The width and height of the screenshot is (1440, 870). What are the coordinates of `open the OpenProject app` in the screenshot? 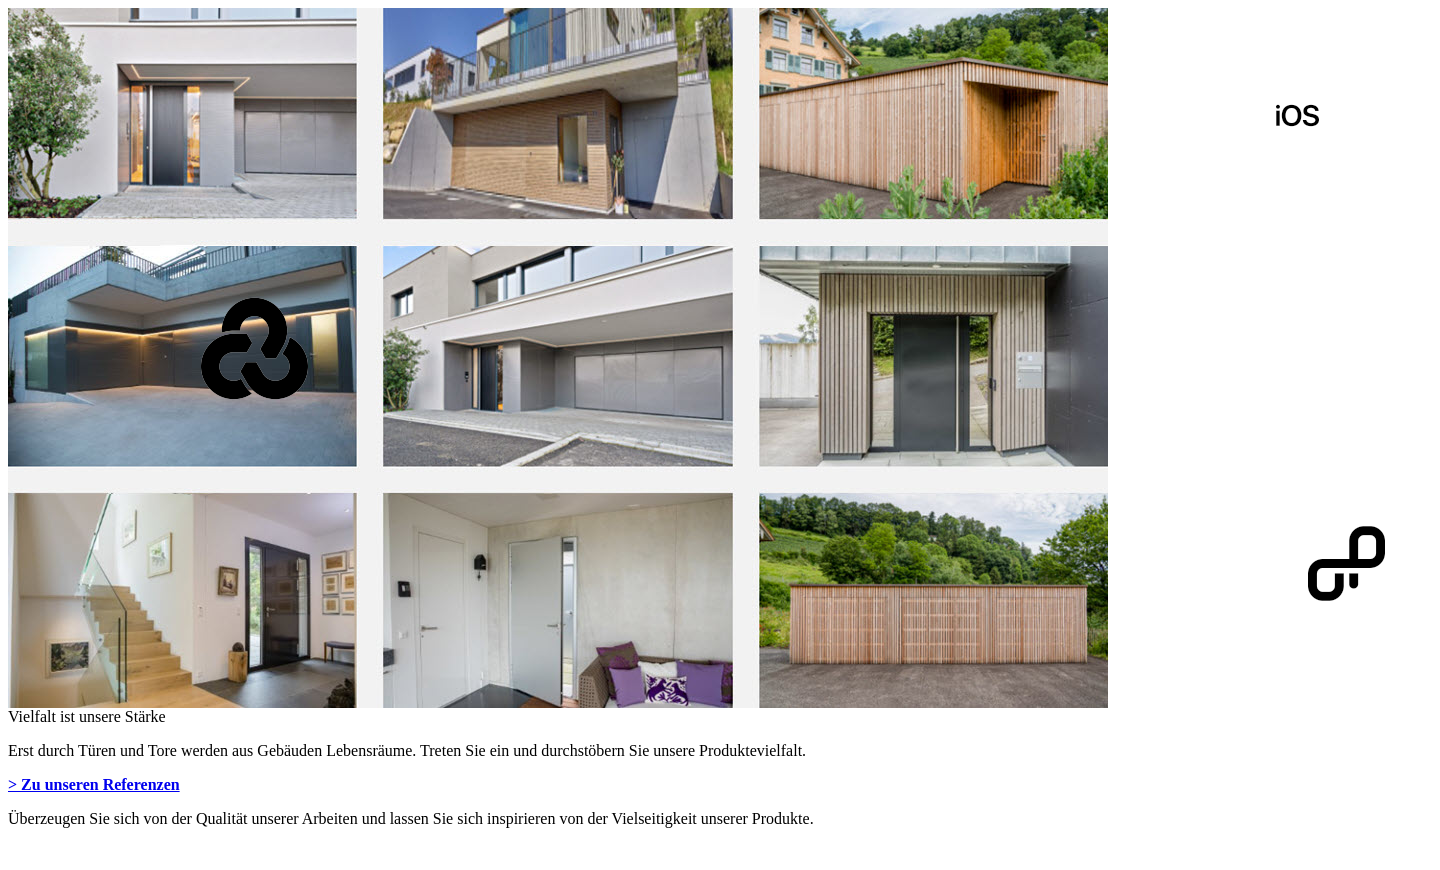 It's located at (1346, 563).